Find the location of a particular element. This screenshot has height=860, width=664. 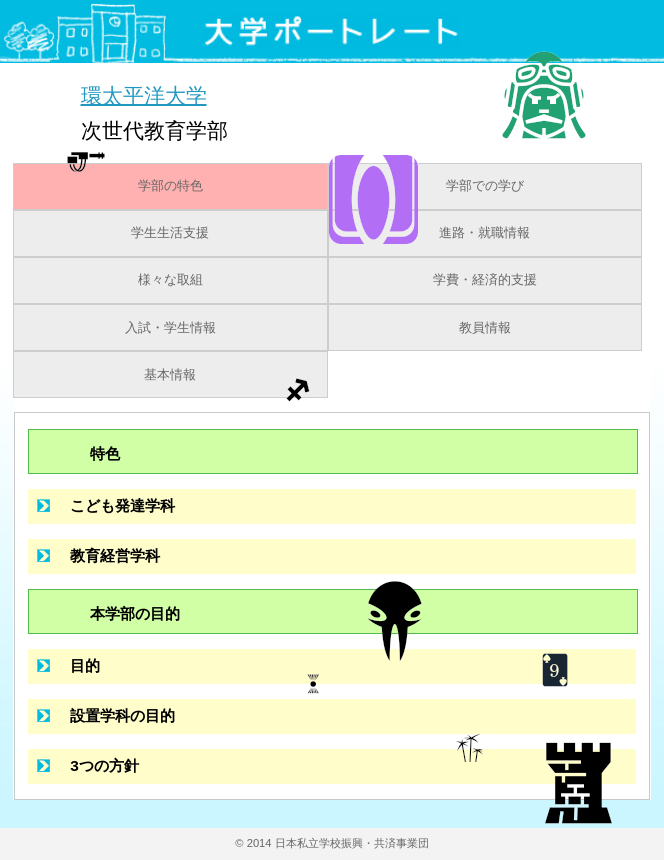

view sagittarius zodiac sign is located at coordinates (298, 390).